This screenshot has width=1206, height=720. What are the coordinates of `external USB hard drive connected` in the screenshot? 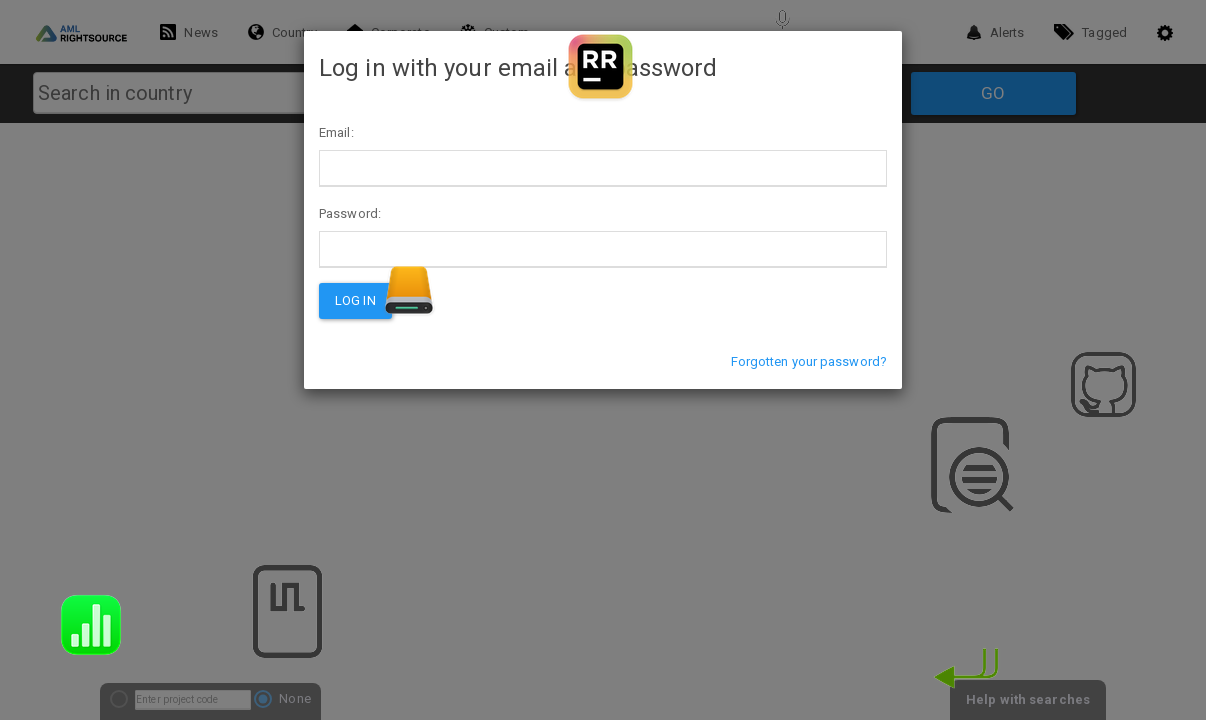 It's located at (409, 290).